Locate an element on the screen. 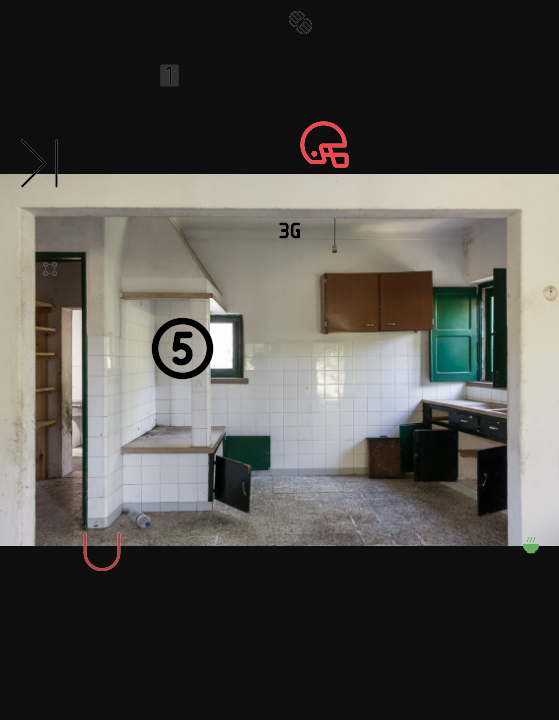 The height and width of the screenshot is (720, 559). perform a union operation on selected shapes is located at coordinates (102, 549).